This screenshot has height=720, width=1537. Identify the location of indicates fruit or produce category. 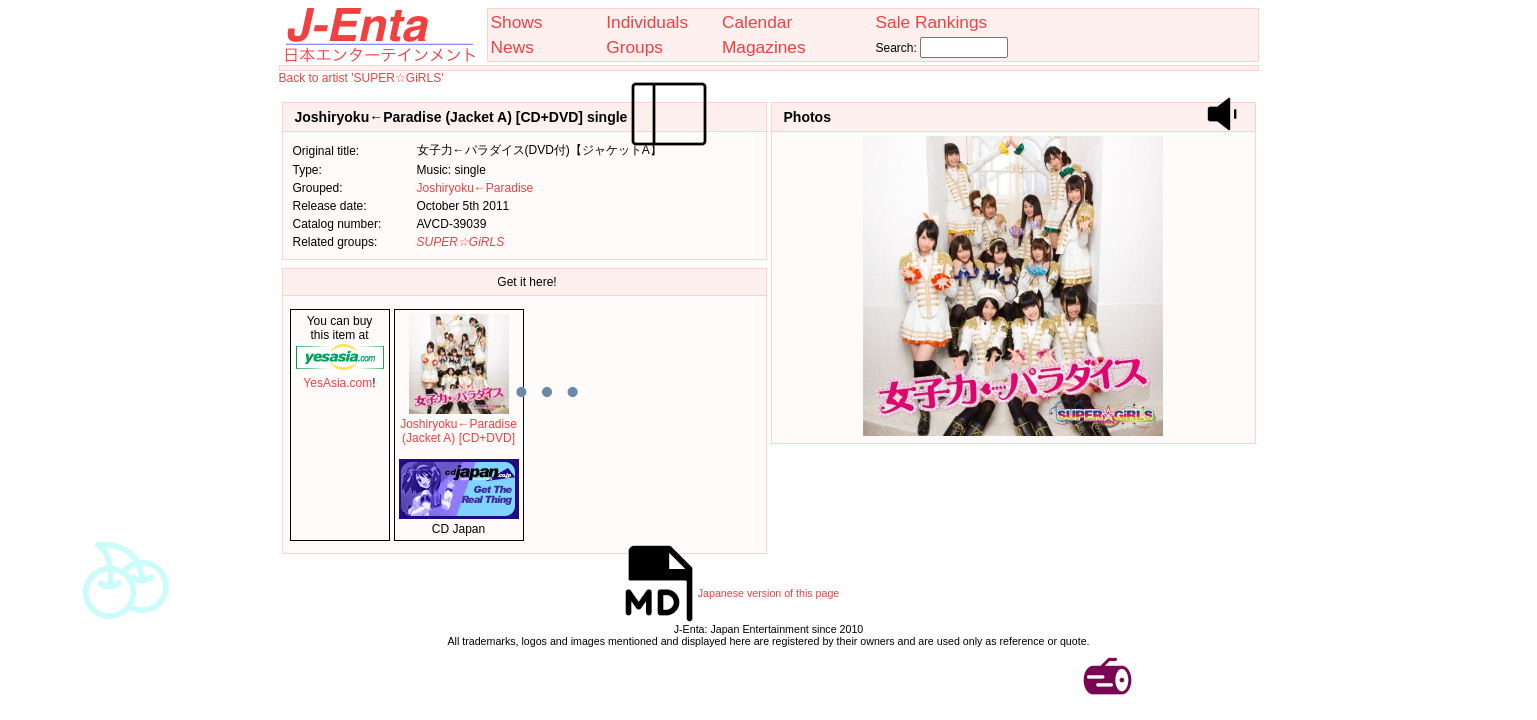
(124, 580).